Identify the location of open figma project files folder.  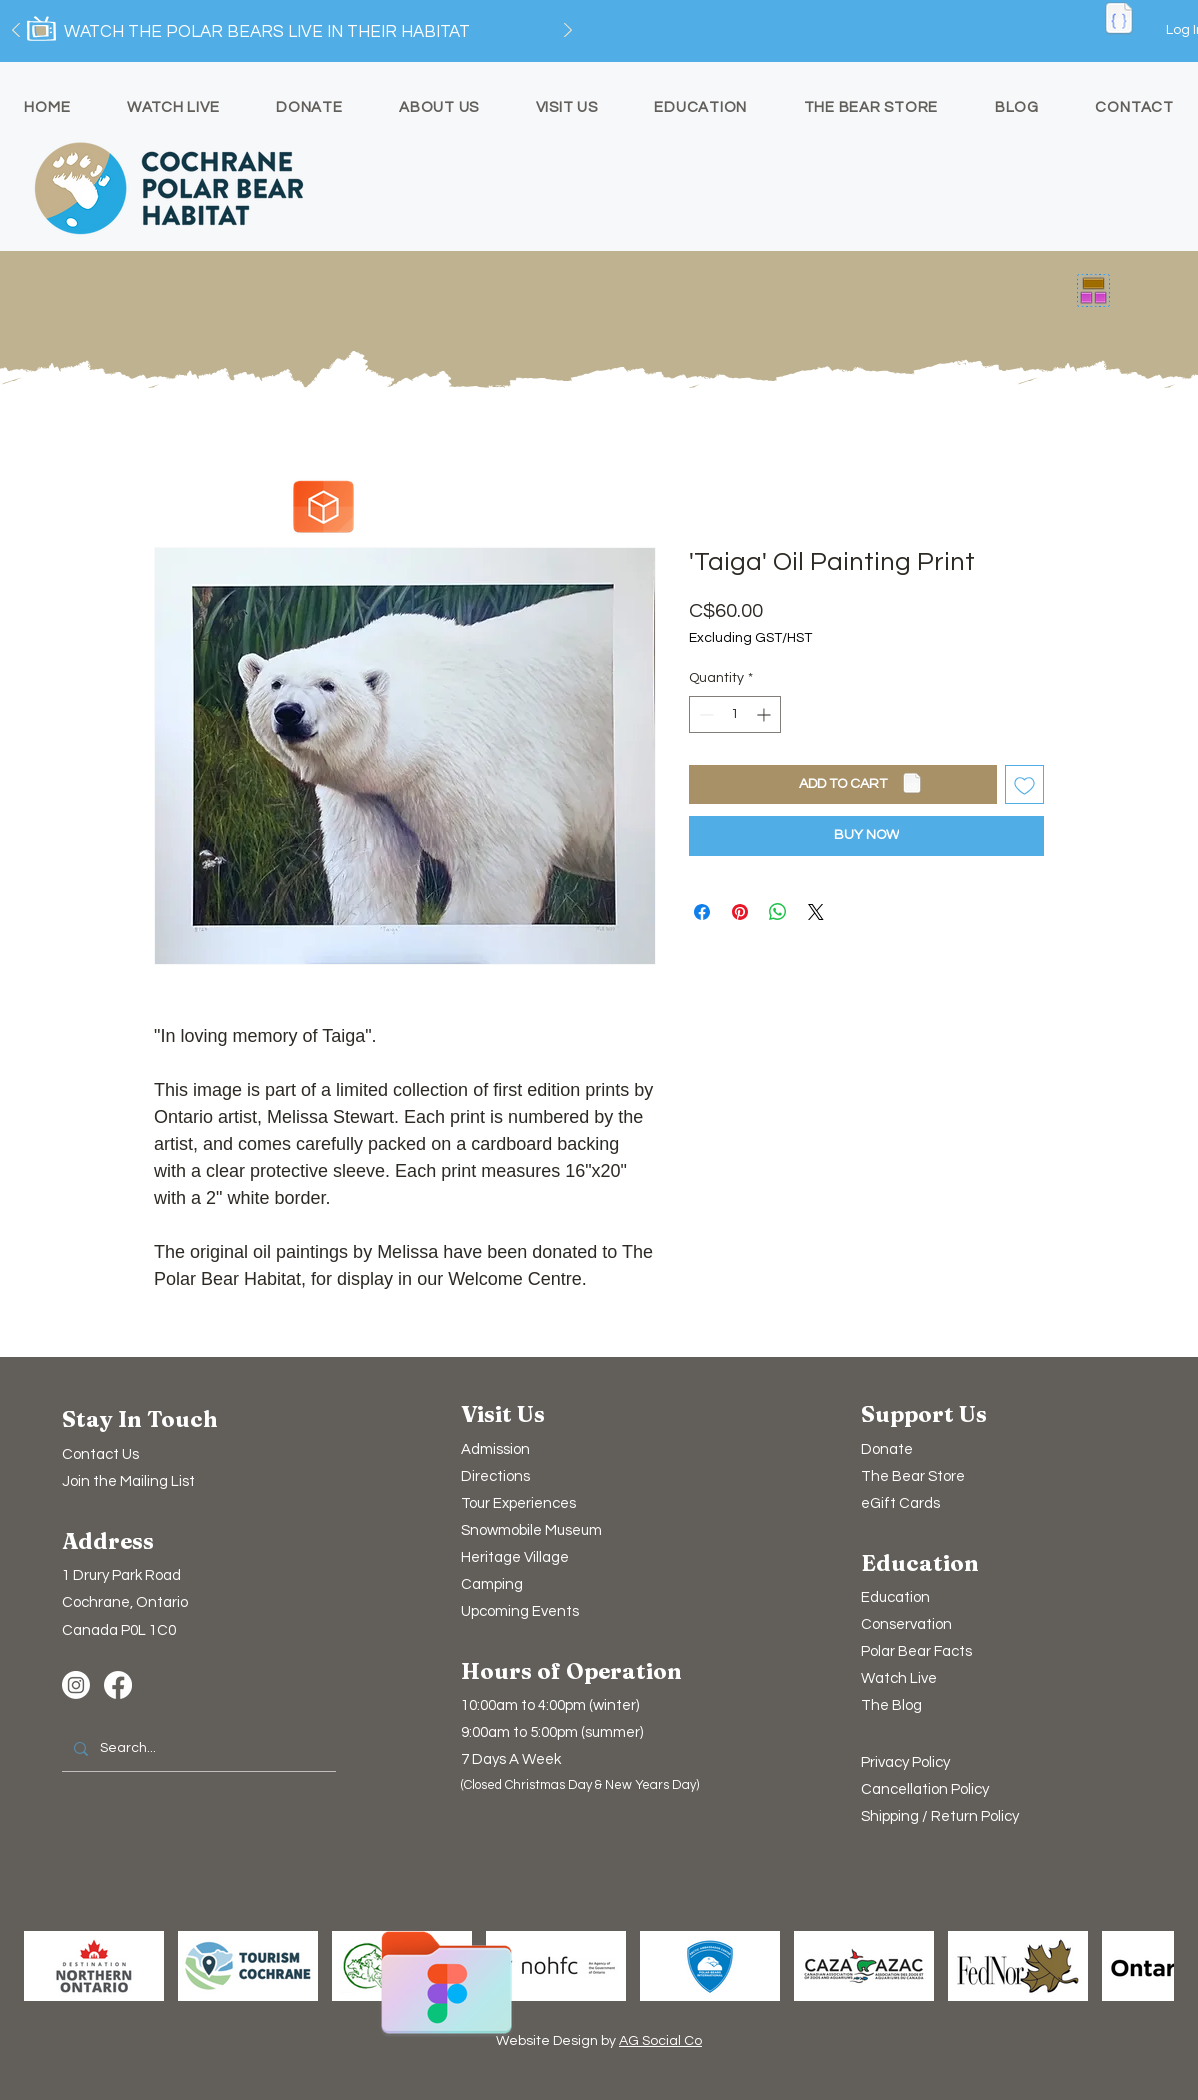
(446, 1986).